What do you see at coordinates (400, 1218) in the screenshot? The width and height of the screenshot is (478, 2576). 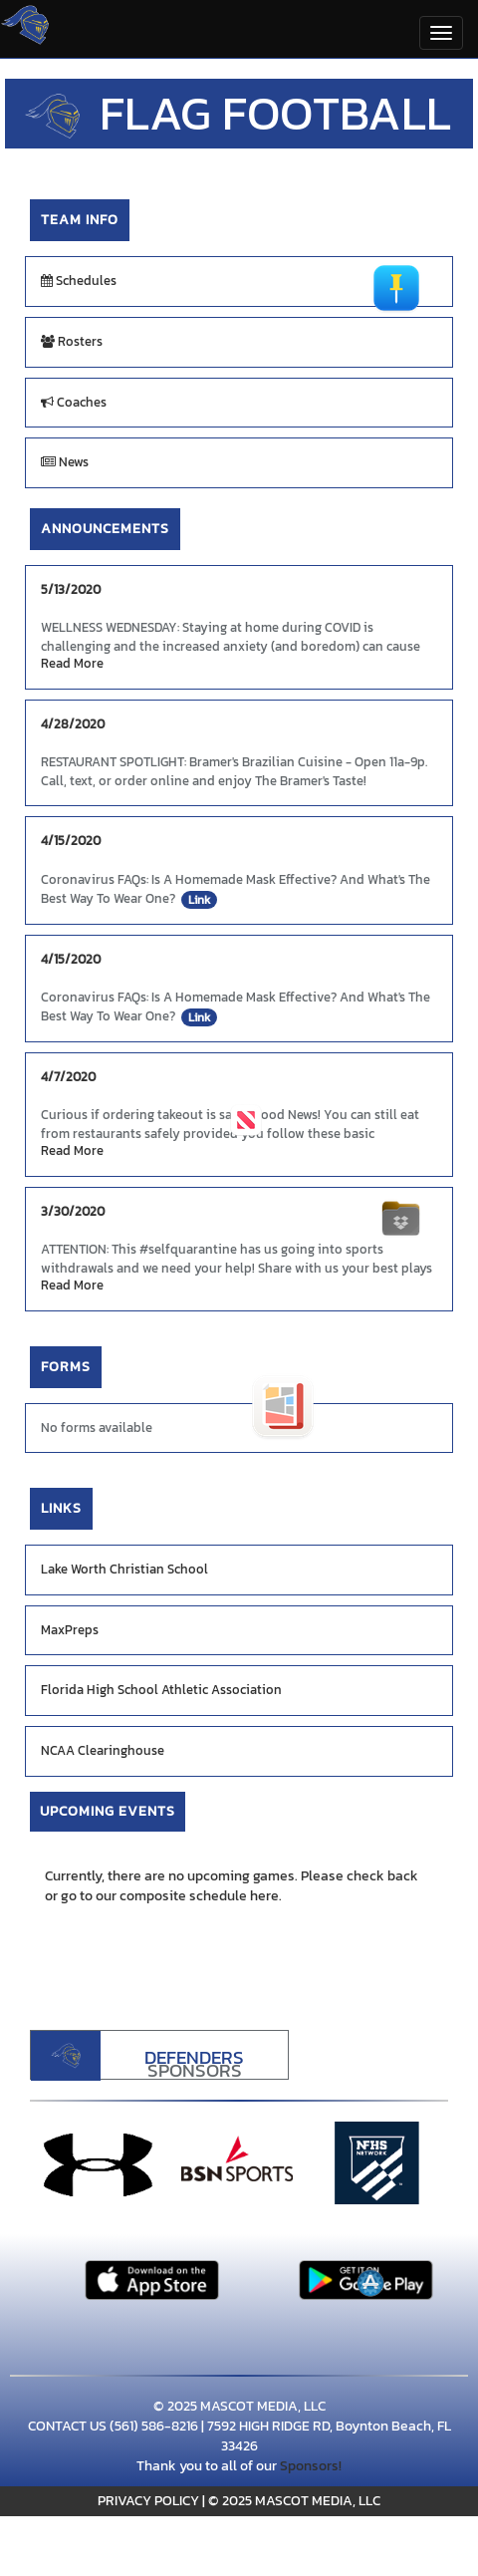 I see `open dropbox synced folder` at bounding box center [400, 1218].